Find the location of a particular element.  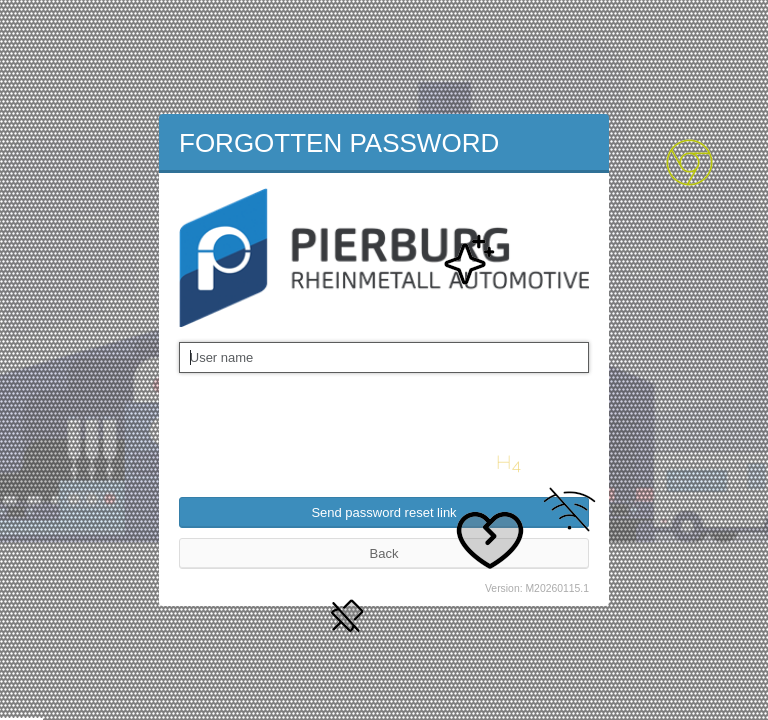

unpin this item is located at coordinates (346, 617).